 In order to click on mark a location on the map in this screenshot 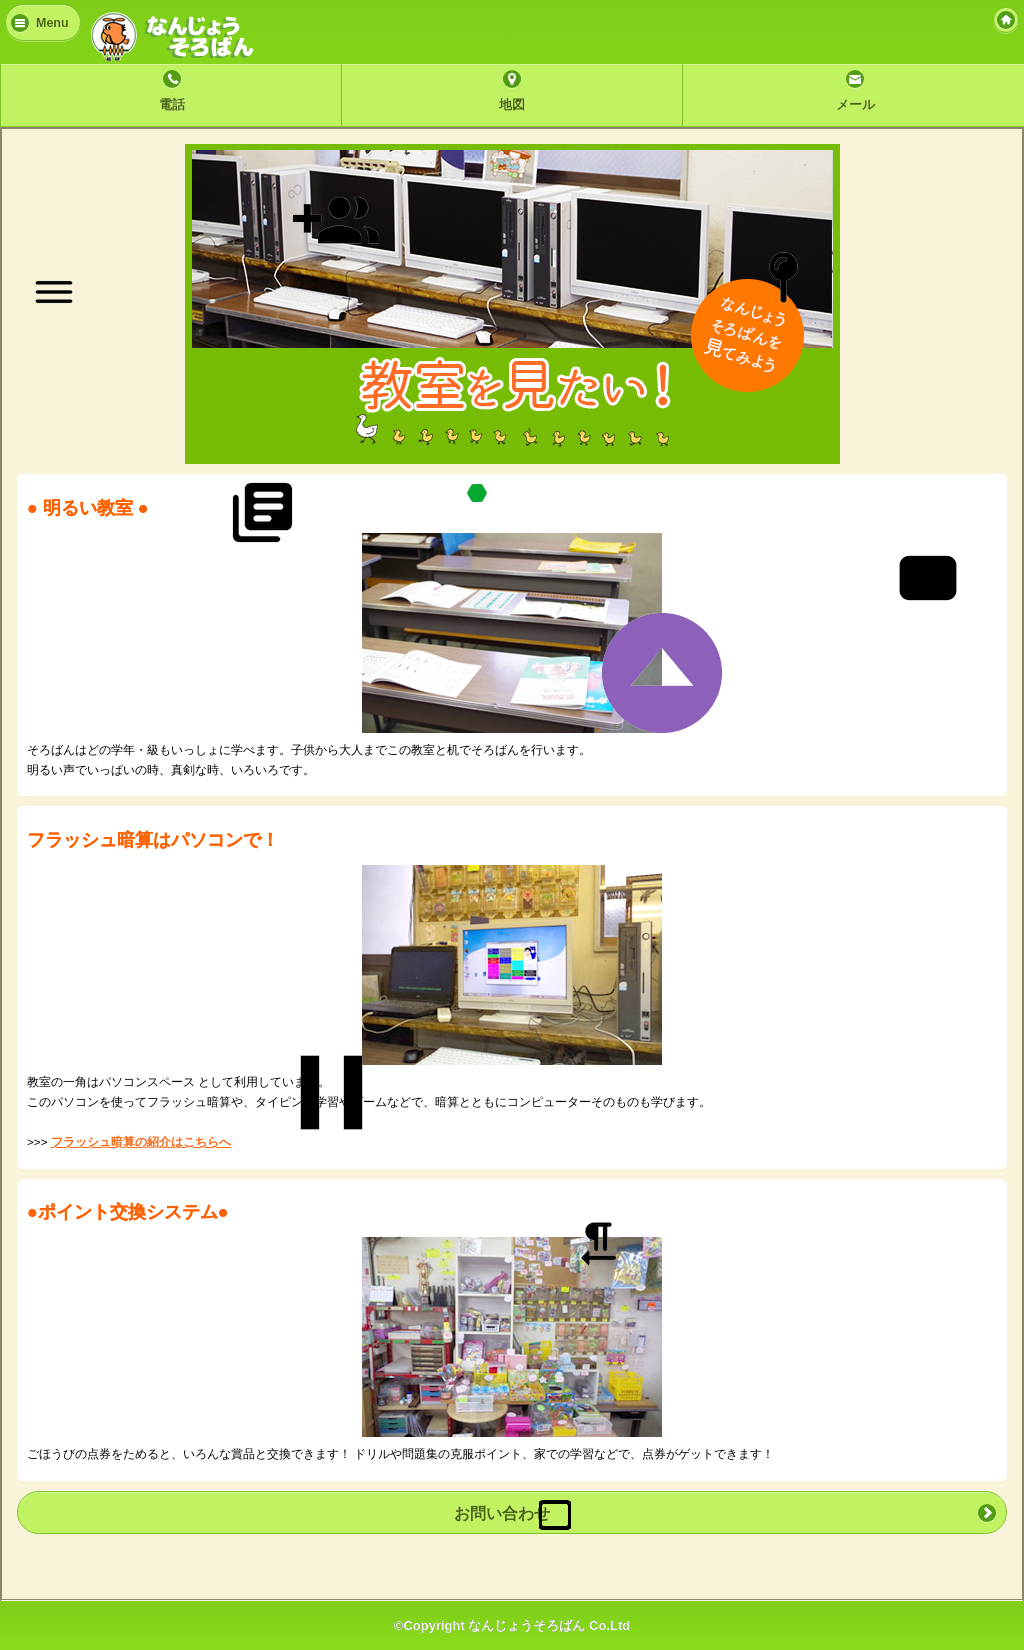, I will do `click(783, 277)`.